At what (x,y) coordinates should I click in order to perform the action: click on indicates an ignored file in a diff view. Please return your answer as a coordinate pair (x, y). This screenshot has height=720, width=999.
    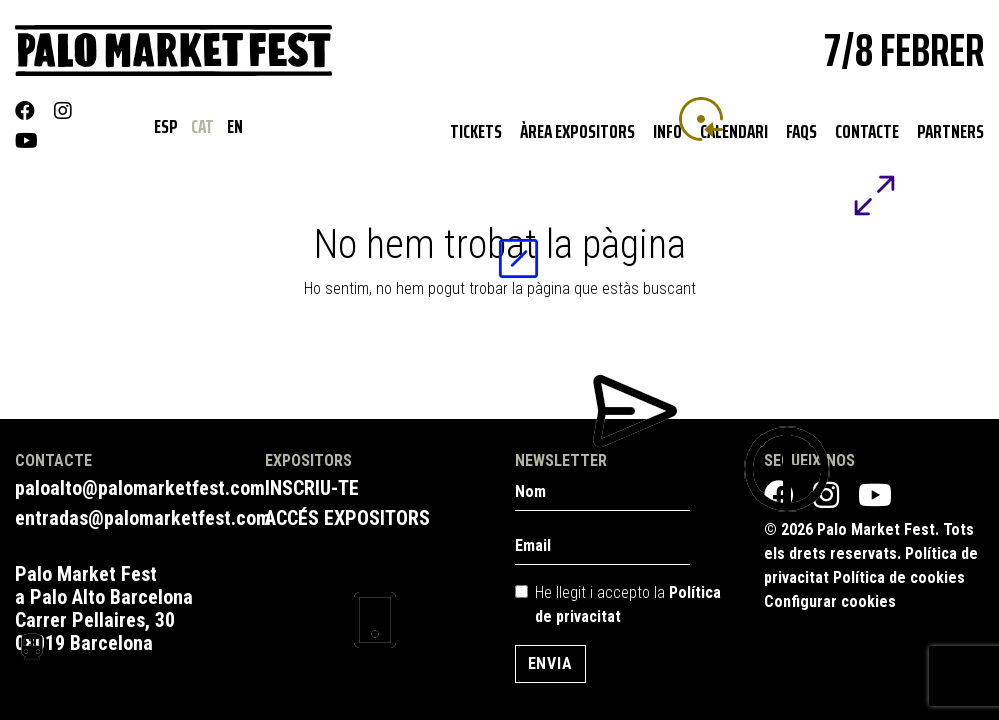
    Looking at the image, I should click on (518, 258).